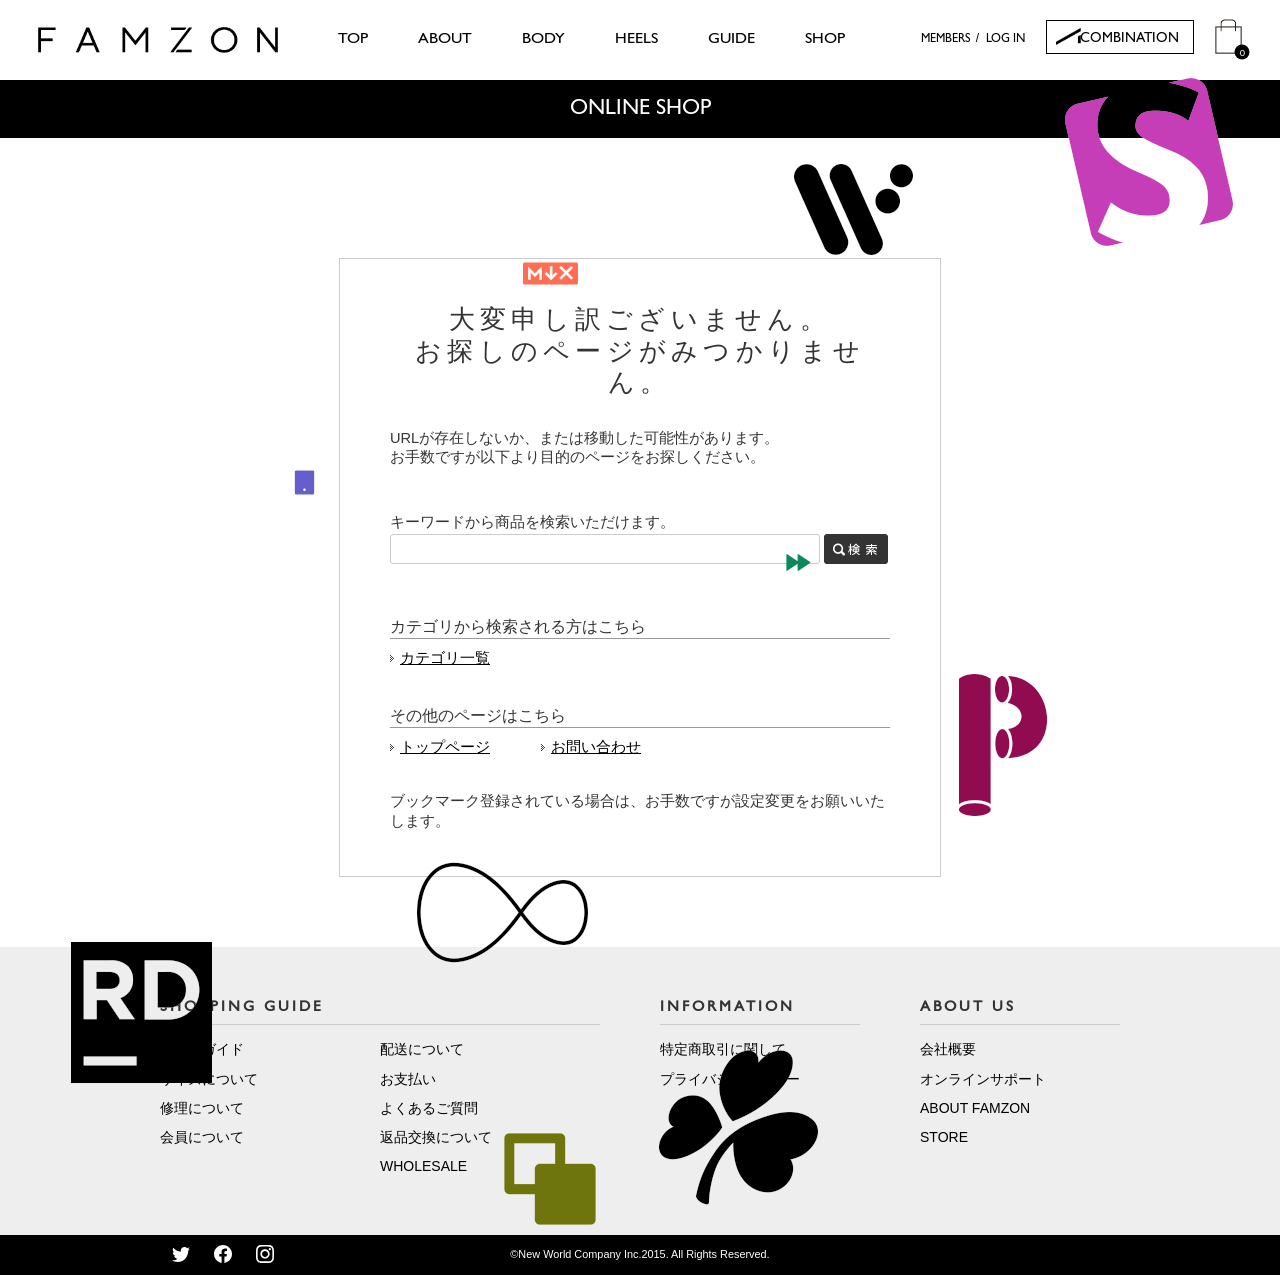 The image size is (1280, 1275). Describe the element at coordinates (797, 562) in the screenshot. I see `fast forward media playback` at that location.